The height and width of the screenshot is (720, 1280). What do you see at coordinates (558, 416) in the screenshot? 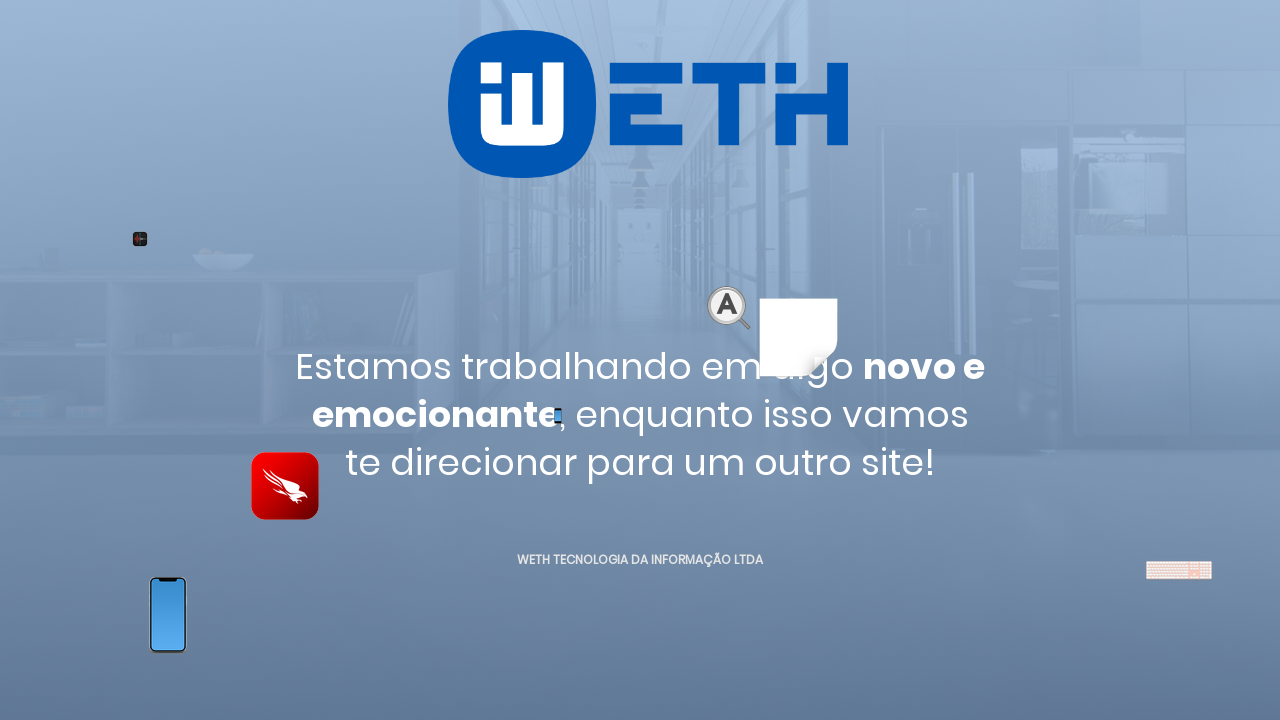
I see `connected iPhone device` at bounding box center [558, 416].